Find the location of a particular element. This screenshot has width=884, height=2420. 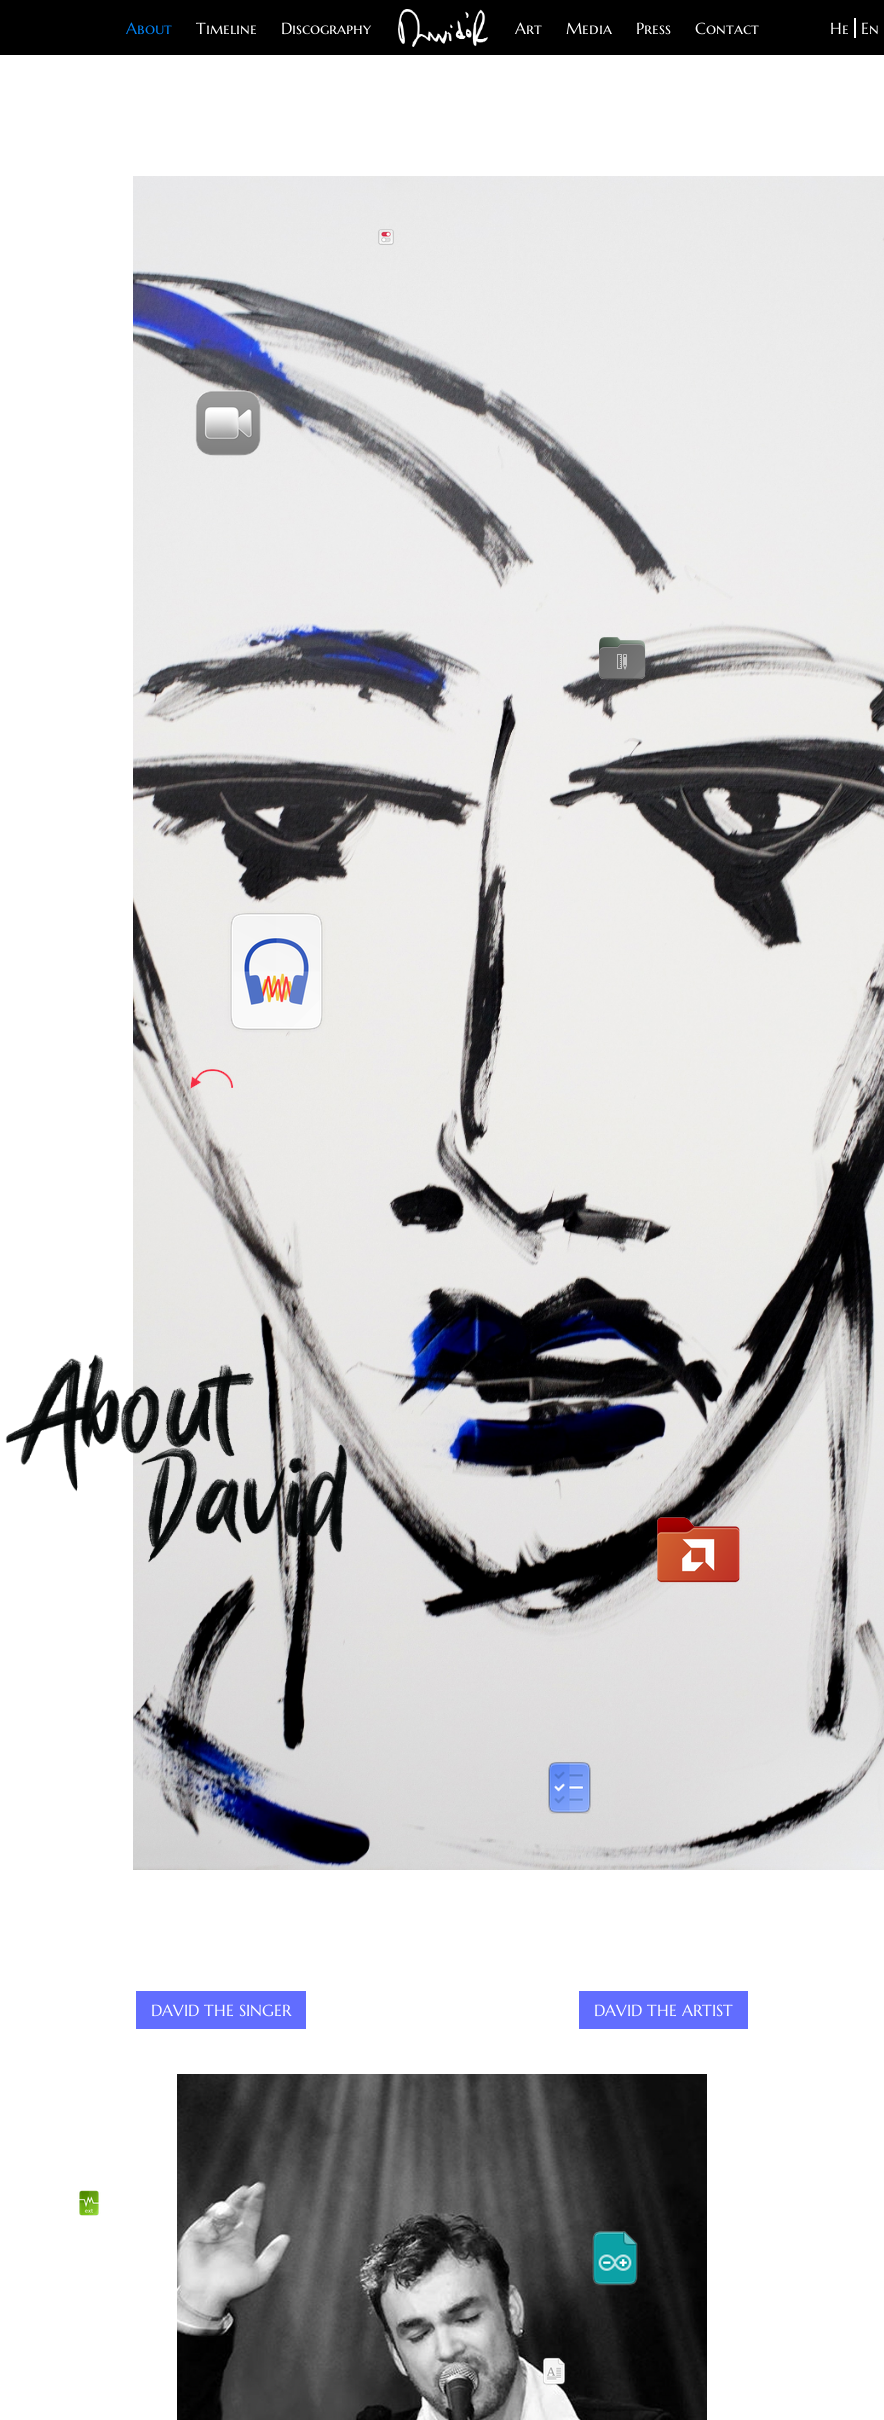

open templates folder is located at coordinates (622, 658).